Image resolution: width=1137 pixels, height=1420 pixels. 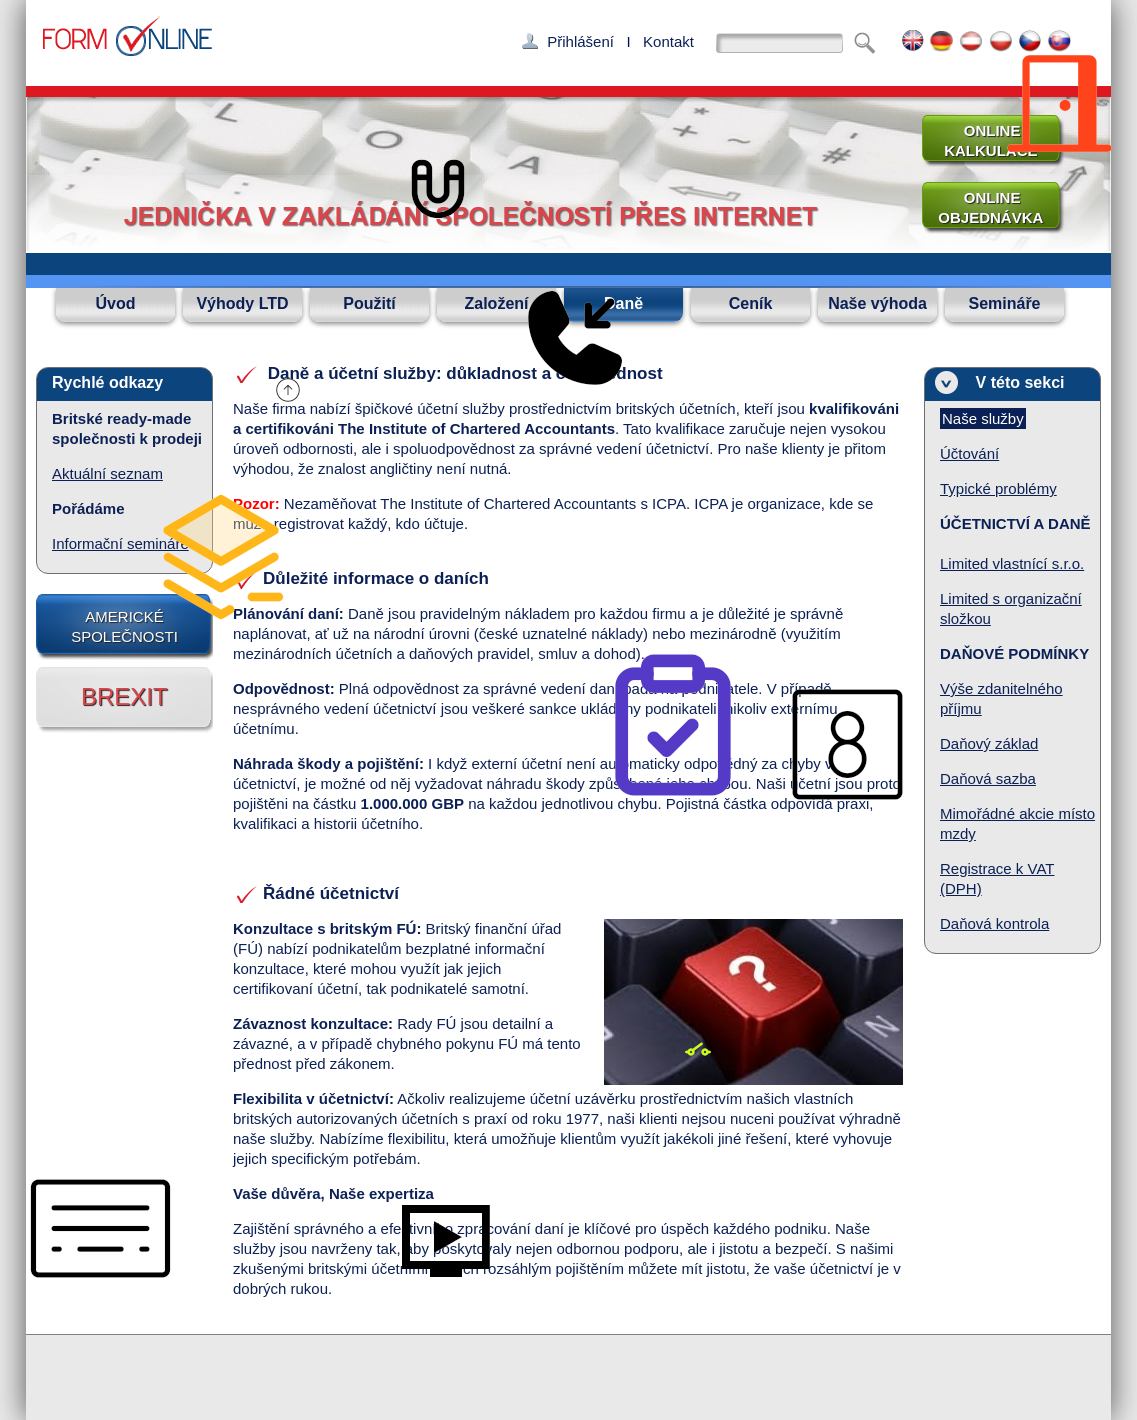 What do you see at coordinates (847, 744) in the screenshot?
I see `select or navigate to item number eight` at bounding box center [847, 744].